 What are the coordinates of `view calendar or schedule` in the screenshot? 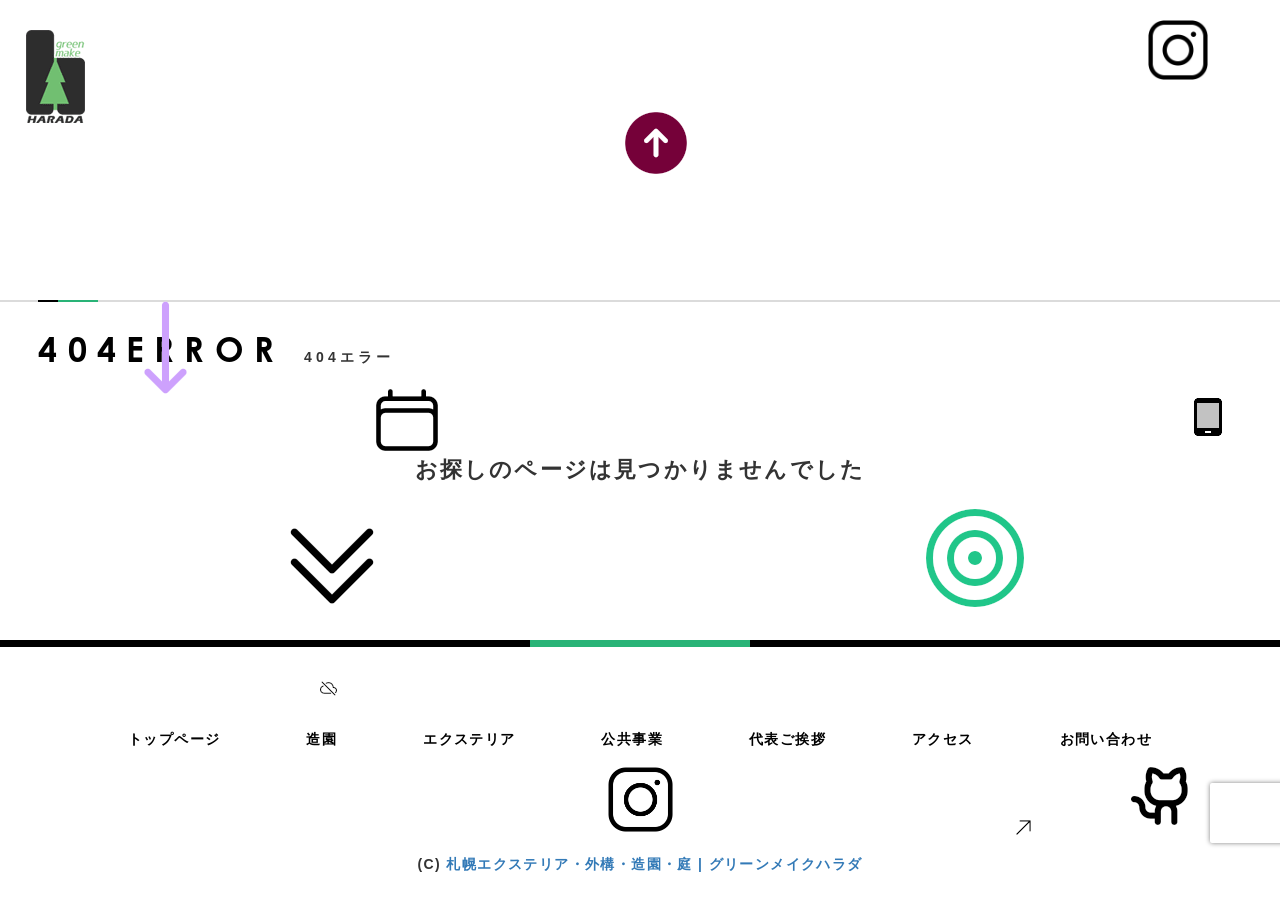 It's located at (407, 420).